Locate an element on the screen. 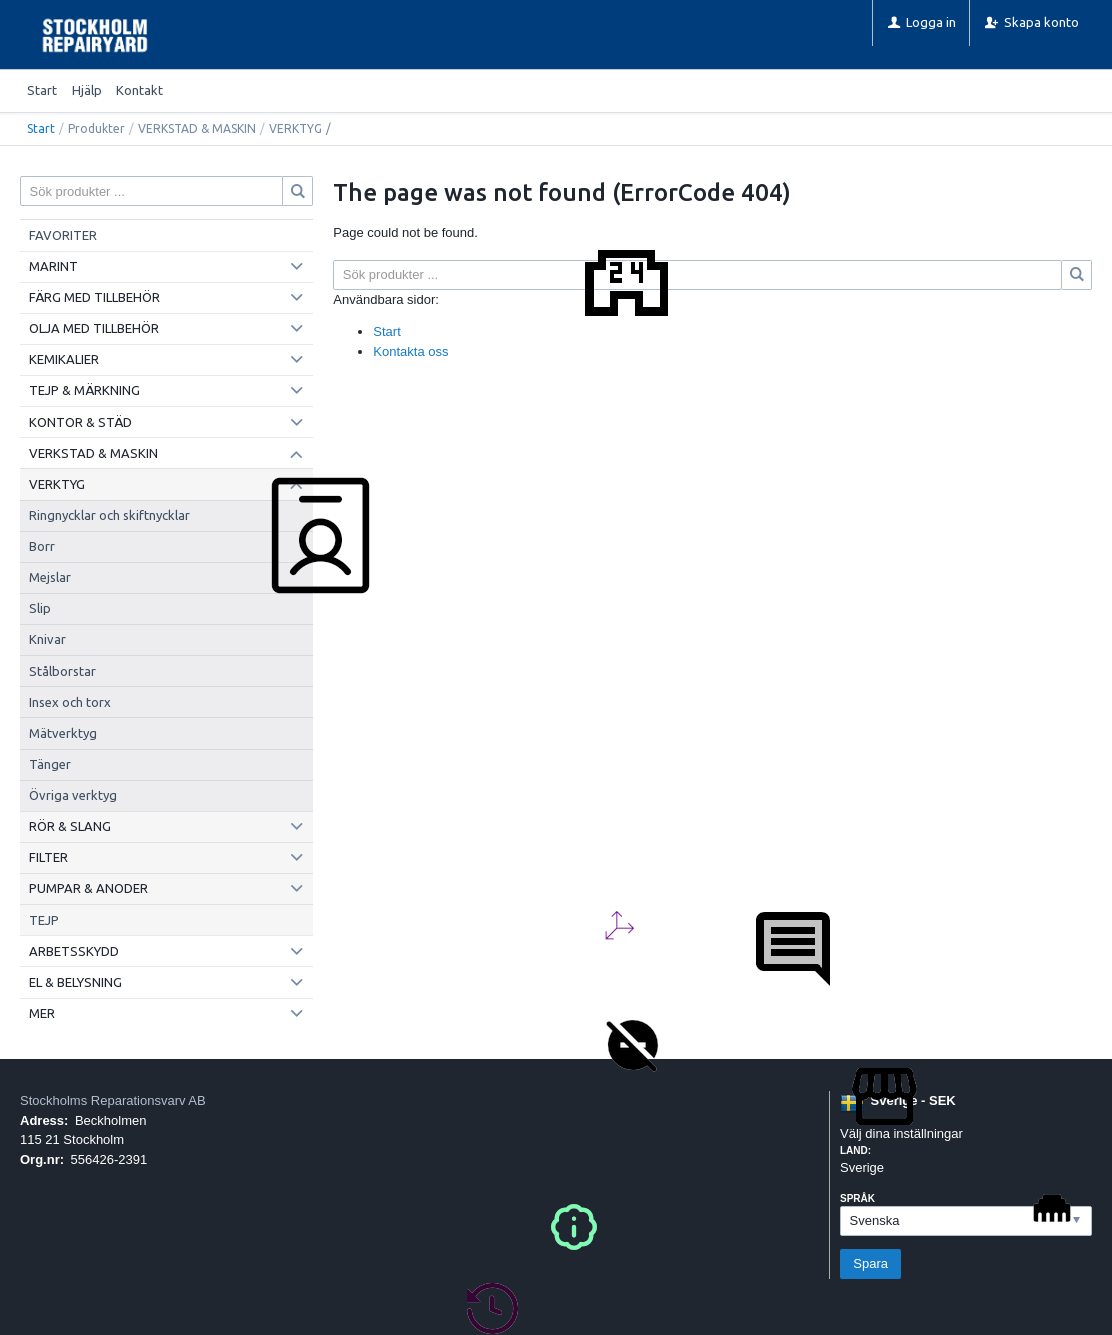  view history or recent activity is located at coordinates (492, 1308).